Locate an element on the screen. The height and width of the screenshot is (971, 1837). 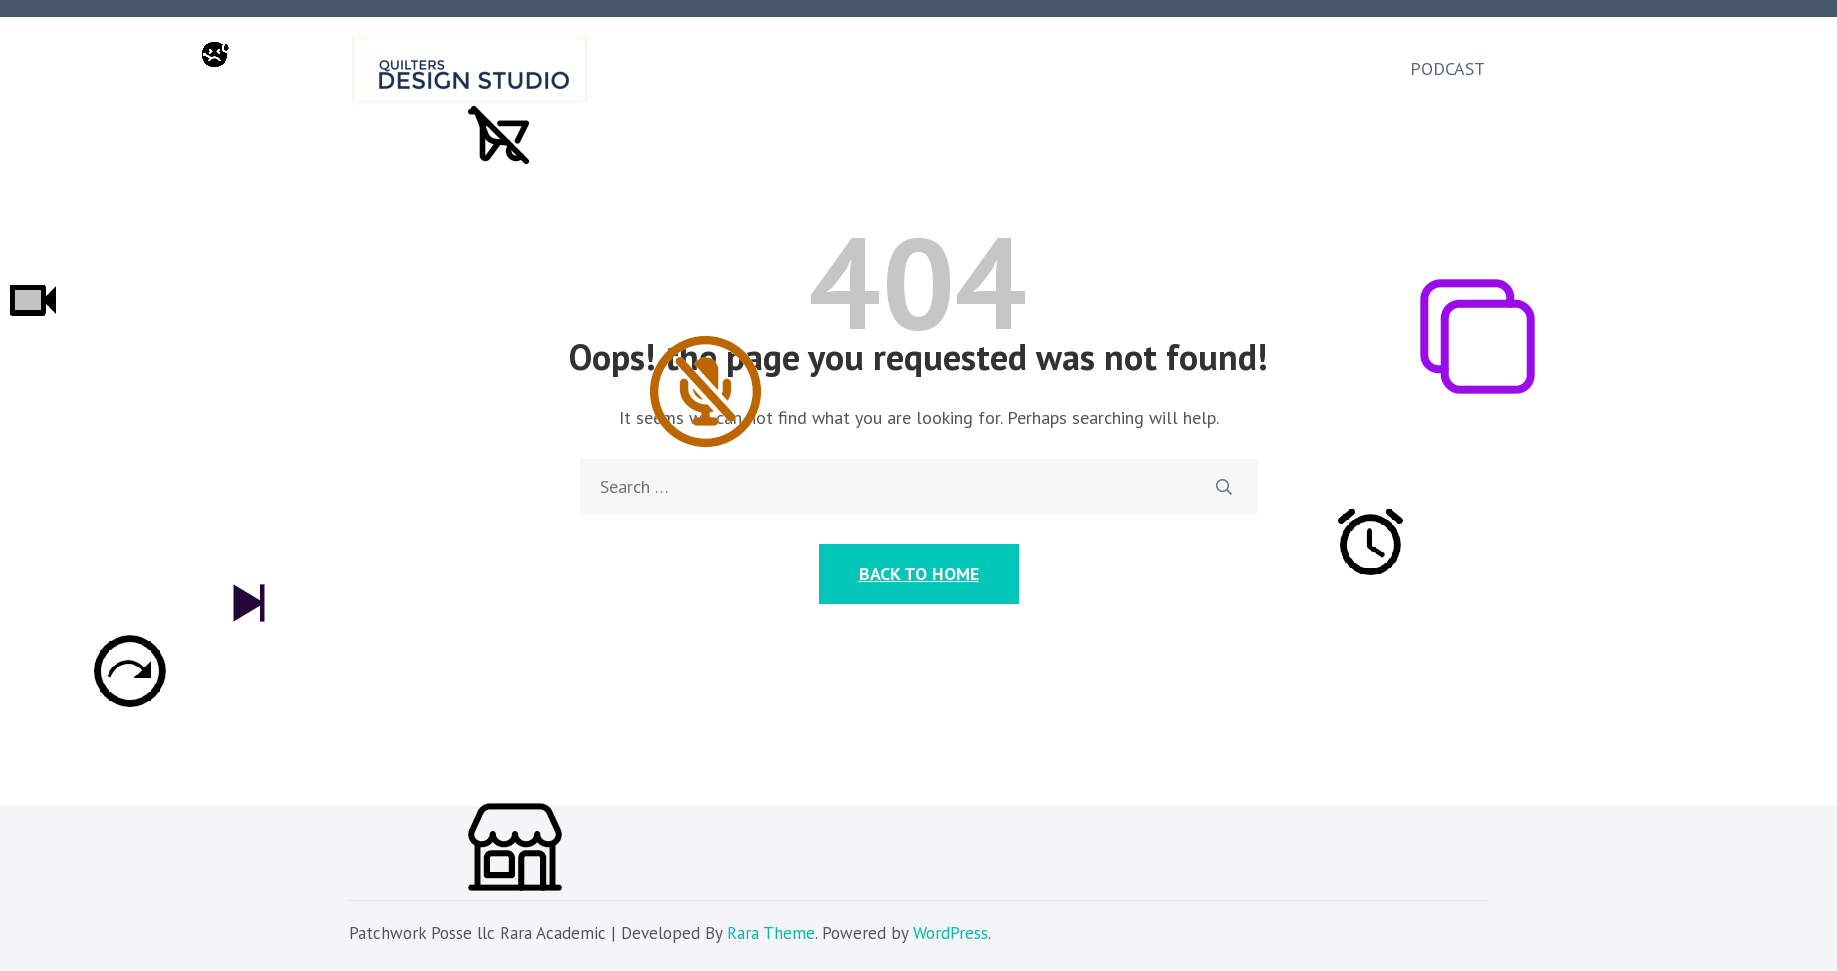
report feeling unwell or sick is located at coordinates (214, 54).